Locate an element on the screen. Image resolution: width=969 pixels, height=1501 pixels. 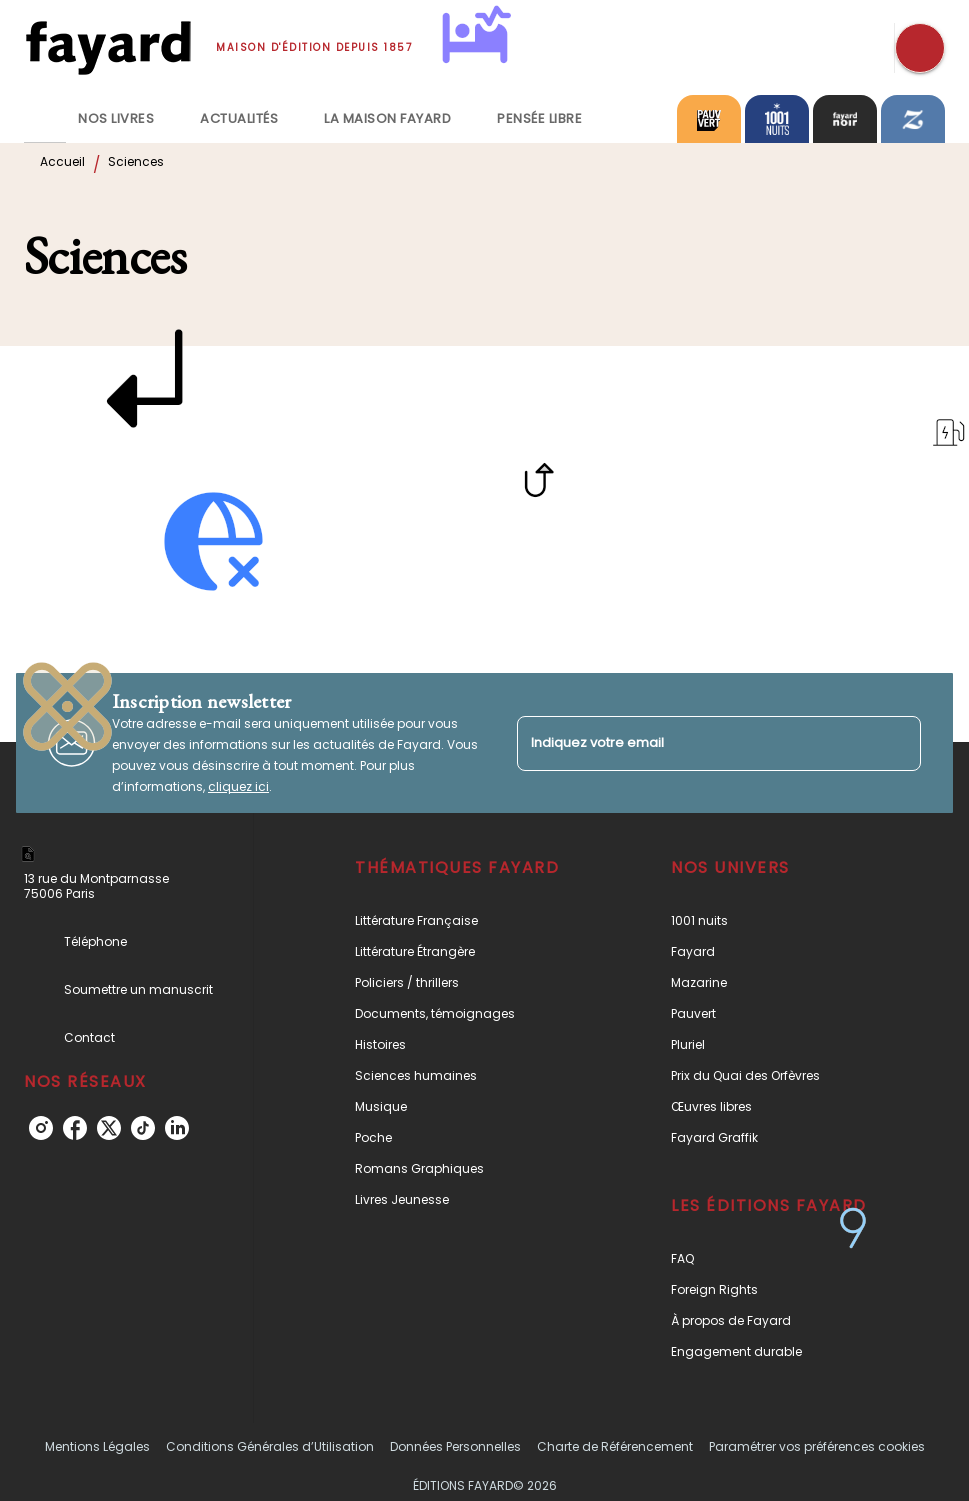
access health or first aid resources is located at coordinates (67, 706).